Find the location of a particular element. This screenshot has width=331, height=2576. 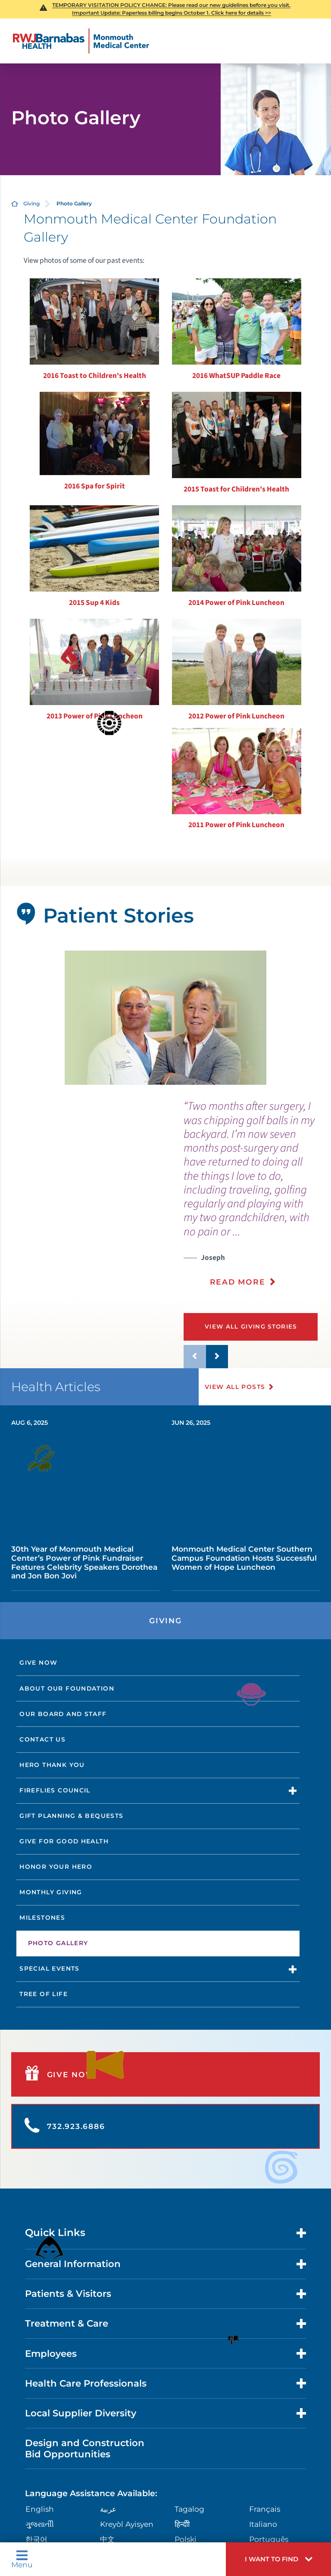

select military or soldier class is located at coordinates (251, 1695).